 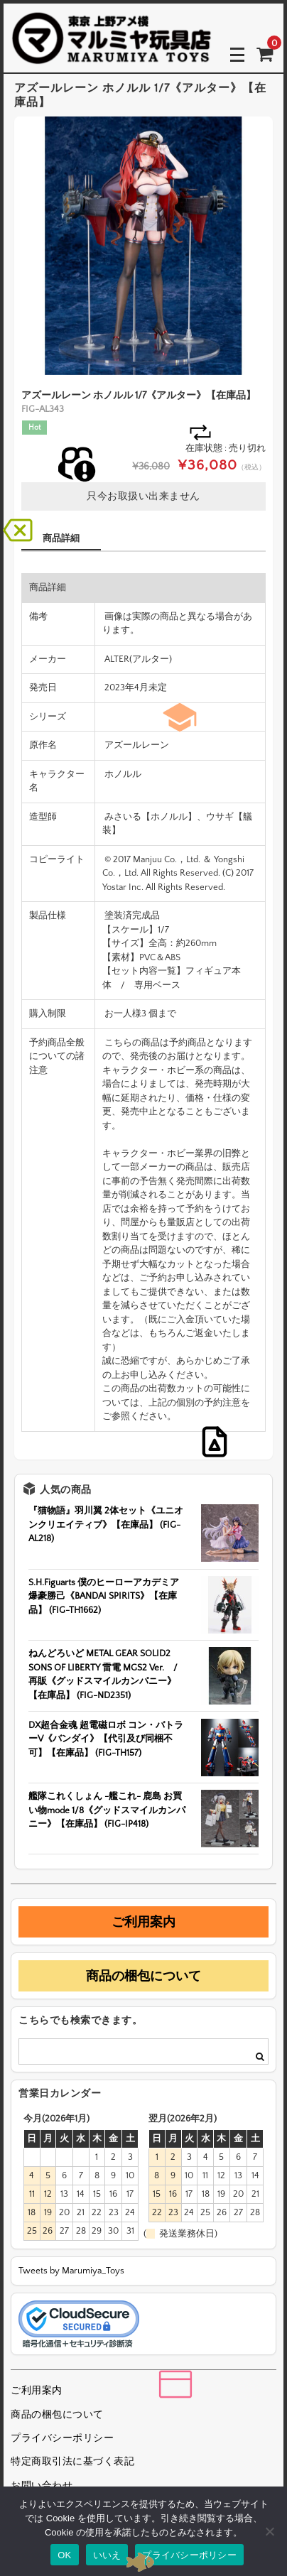 I want to click on access education or learning features, so click(x=180, y=717).